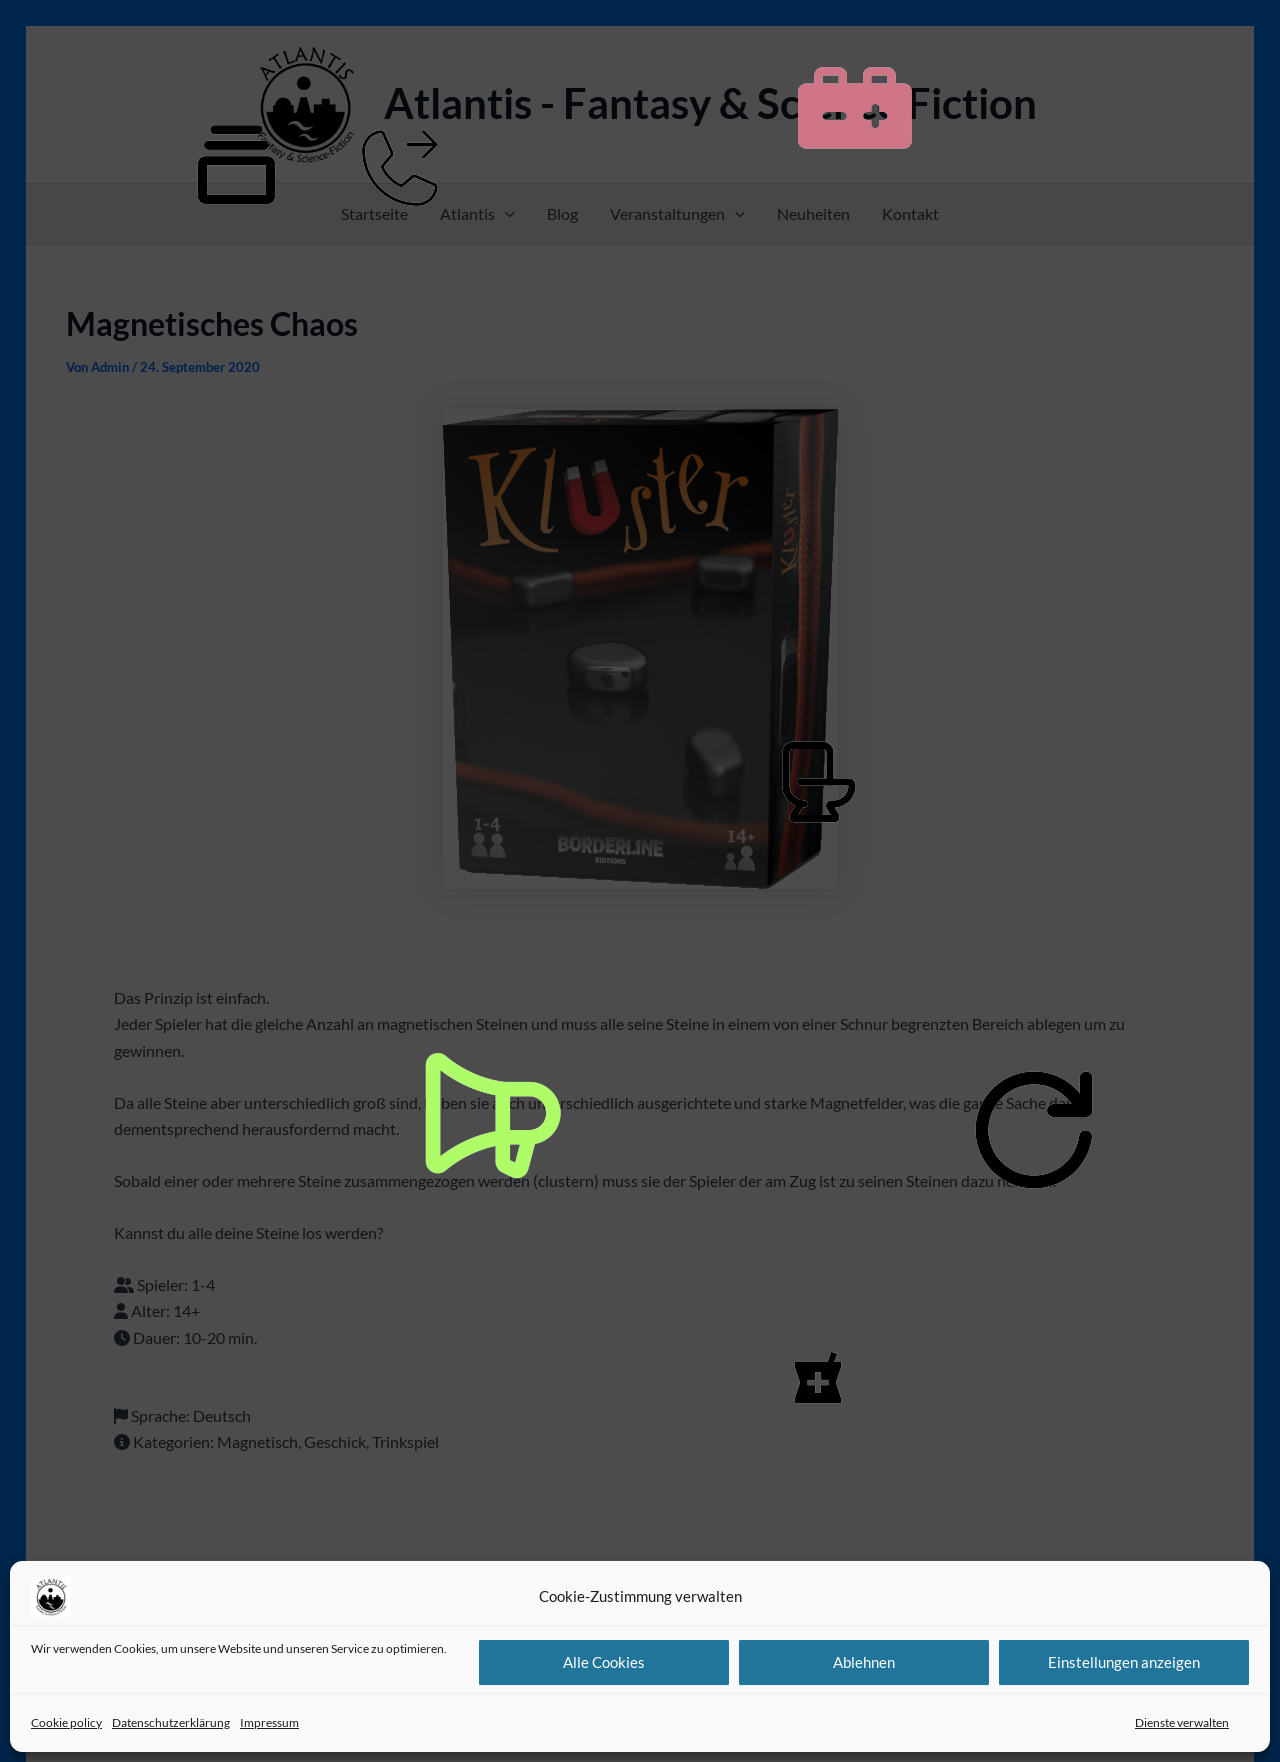  I want to click on find nearby pharmacies, so click(818, 1380).